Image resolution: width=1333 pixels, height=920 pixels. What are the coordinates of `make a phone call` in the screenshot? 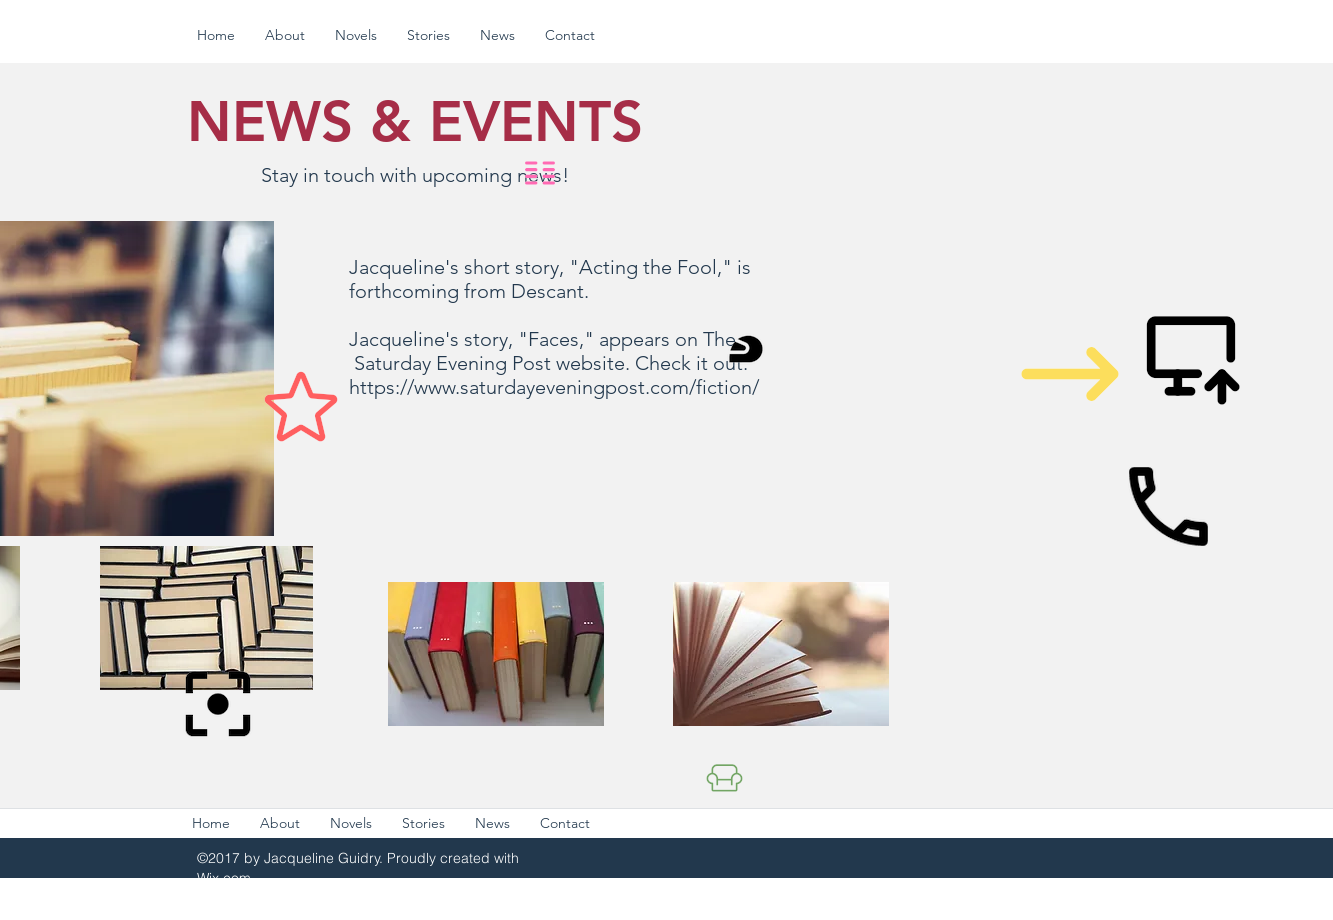 It's located at (1168, 506).